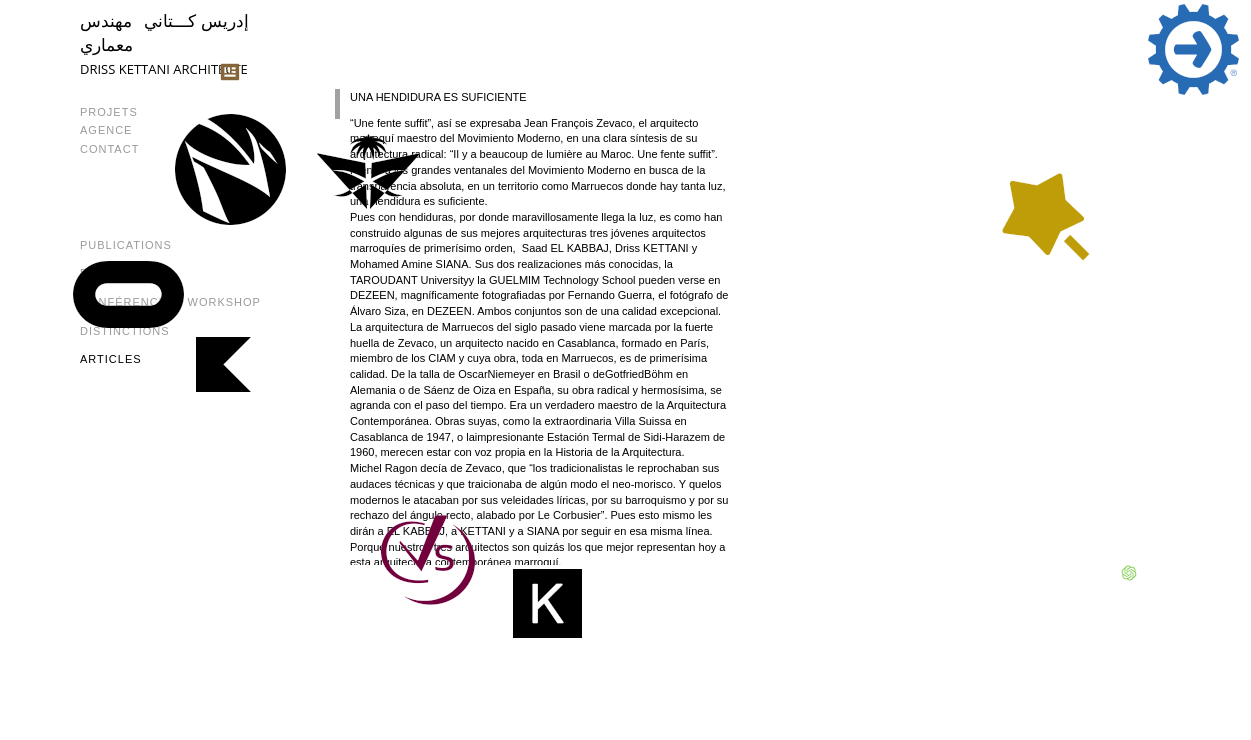 This screenshot has width=1251, height=740. I want to click on inductive automation company logo, so click(1193, 49).